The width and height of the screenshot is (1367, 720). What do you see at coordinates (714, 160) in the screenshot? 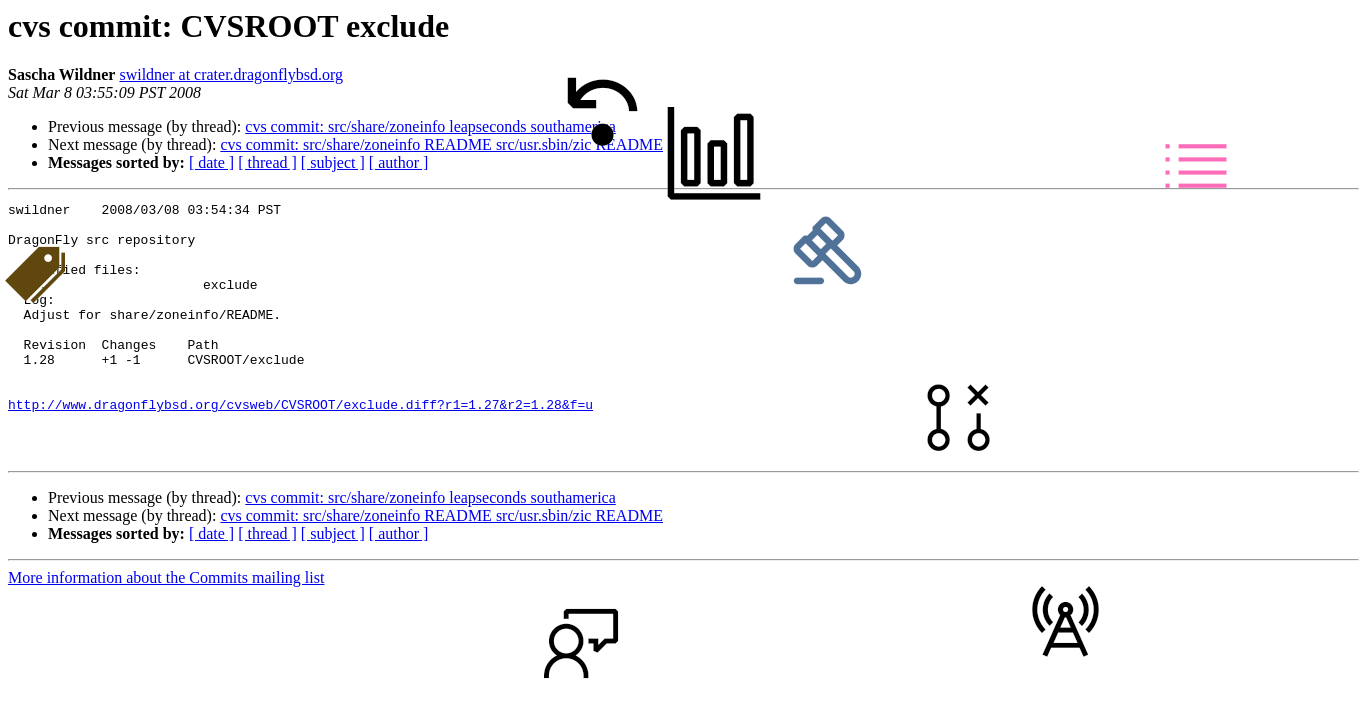
I see `view analytics or statistics` at bounding box center [714, 160].